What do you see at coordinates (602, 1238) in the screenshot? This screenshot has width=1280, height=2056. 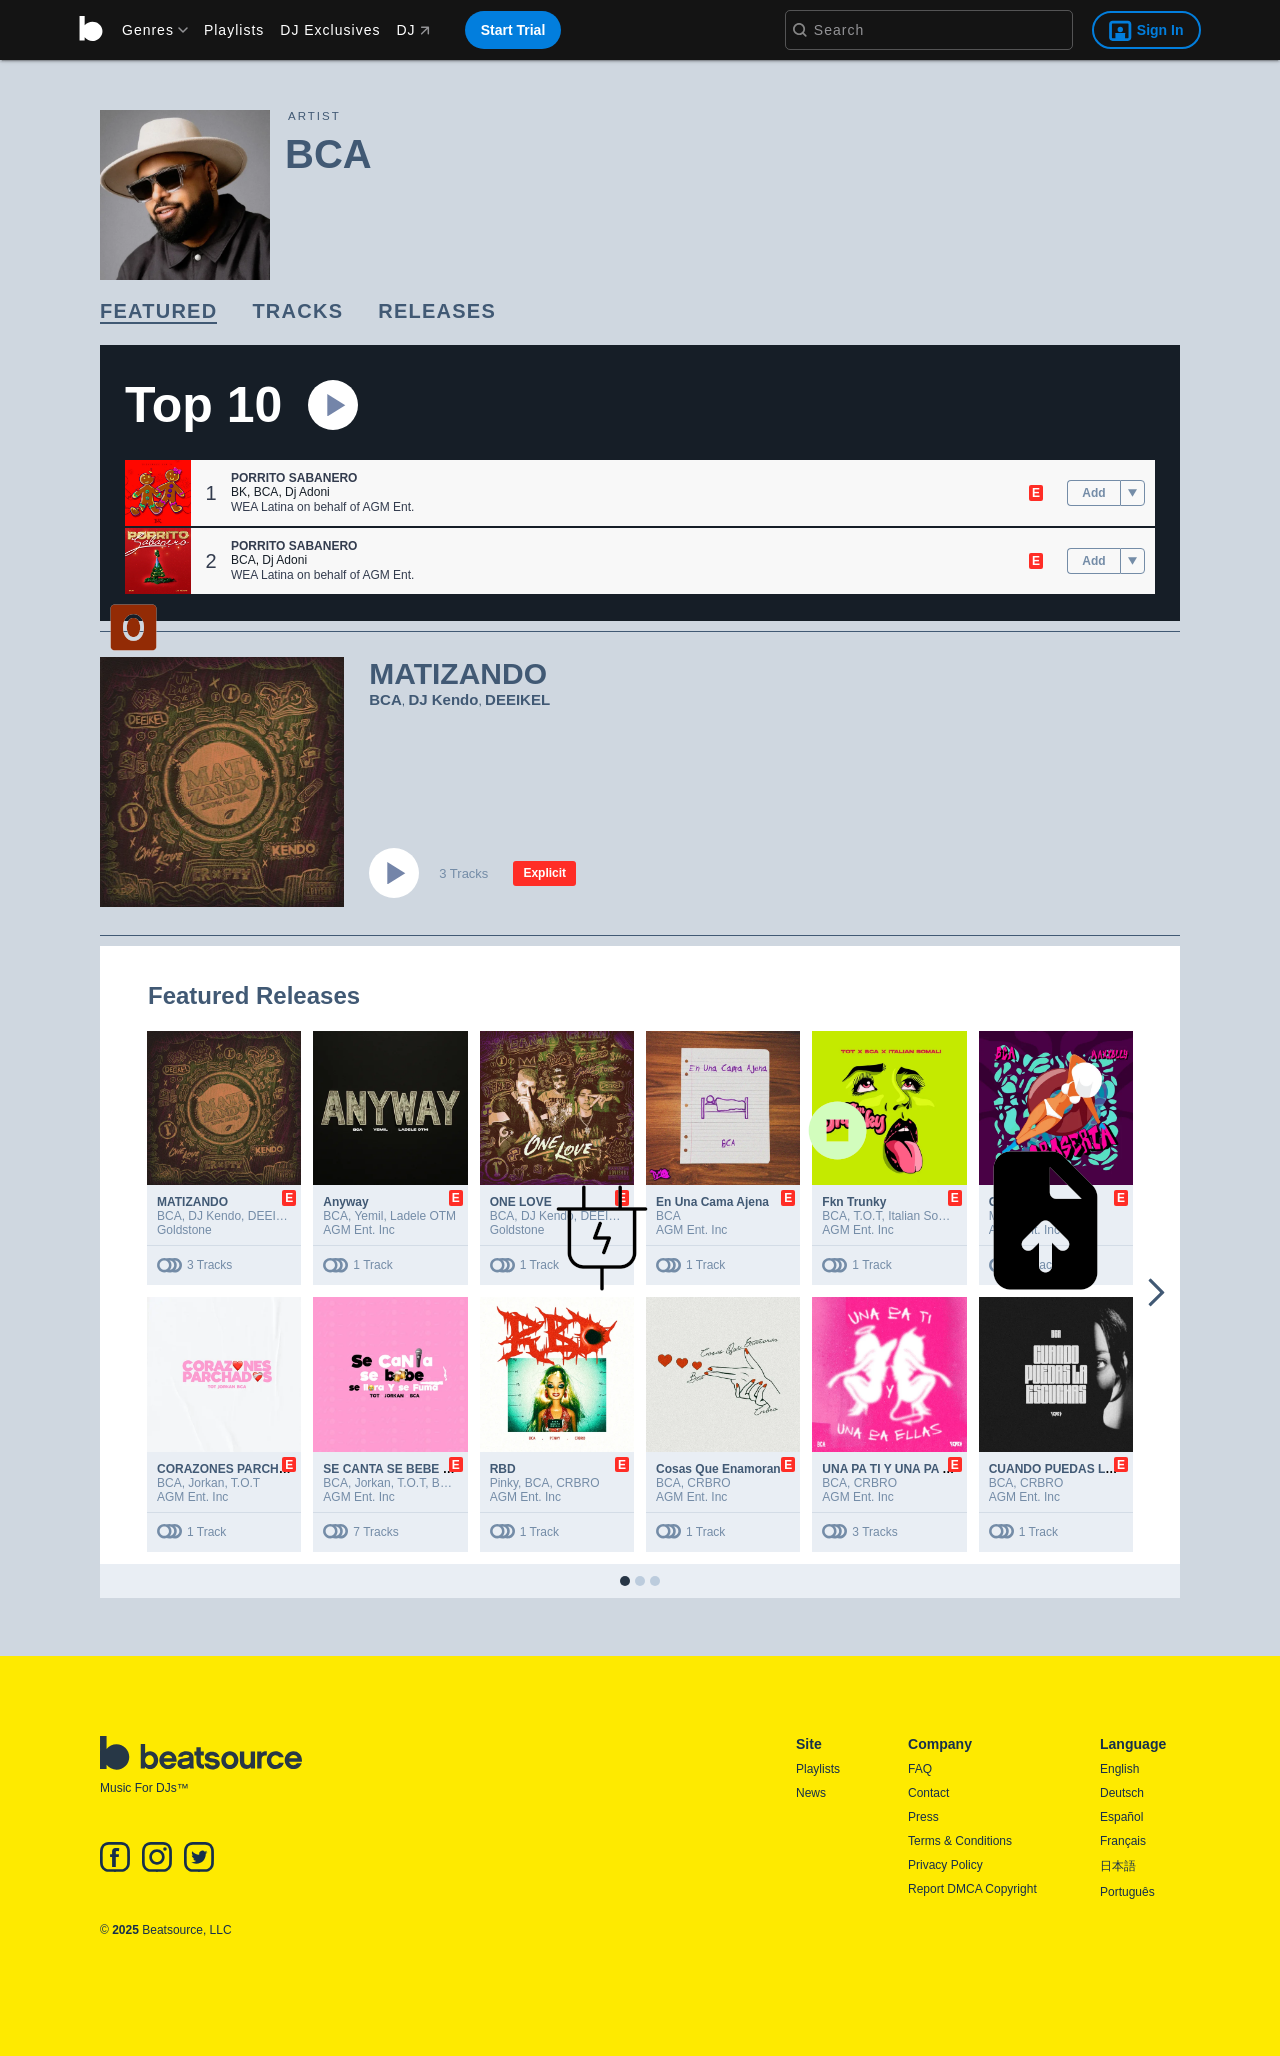 I see `indicates device is currently charging` at bounding box center [602, 1238].